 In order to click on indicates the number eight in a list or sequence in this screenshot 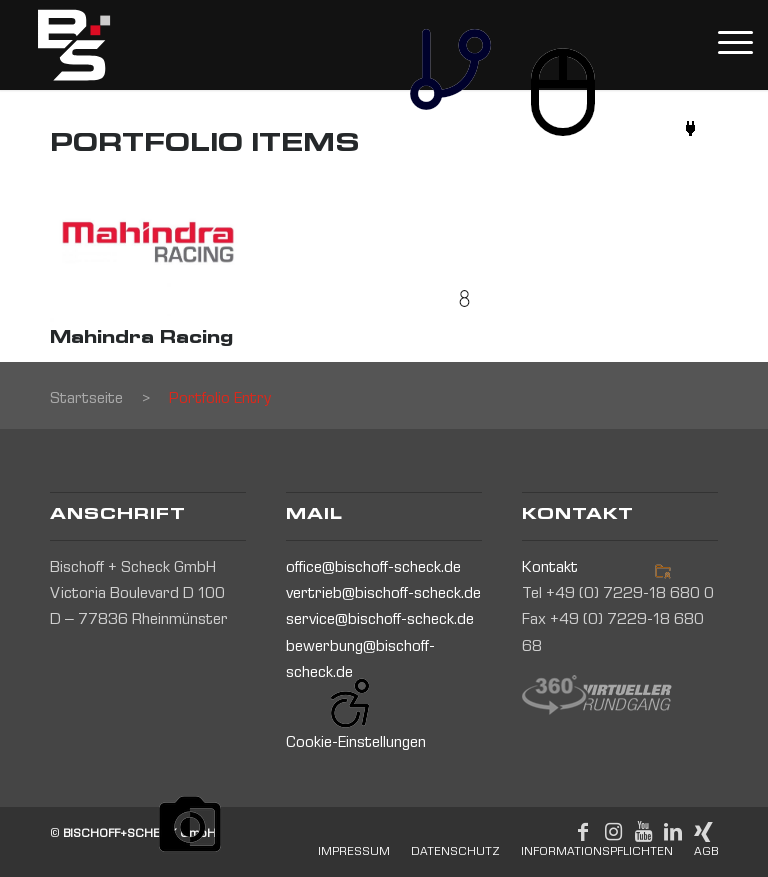, I will do `click(464, 298)`.